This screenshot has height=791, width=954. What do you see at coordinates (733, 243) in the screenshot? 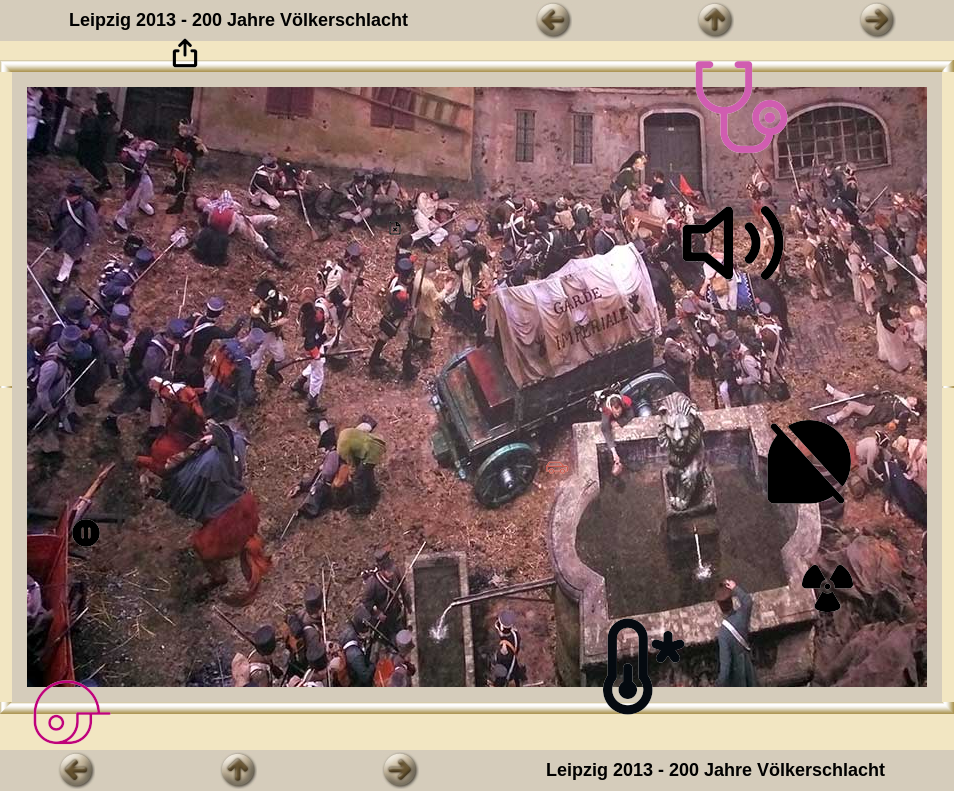
I see `adjust audio volume` at bounding box center [733, 243].